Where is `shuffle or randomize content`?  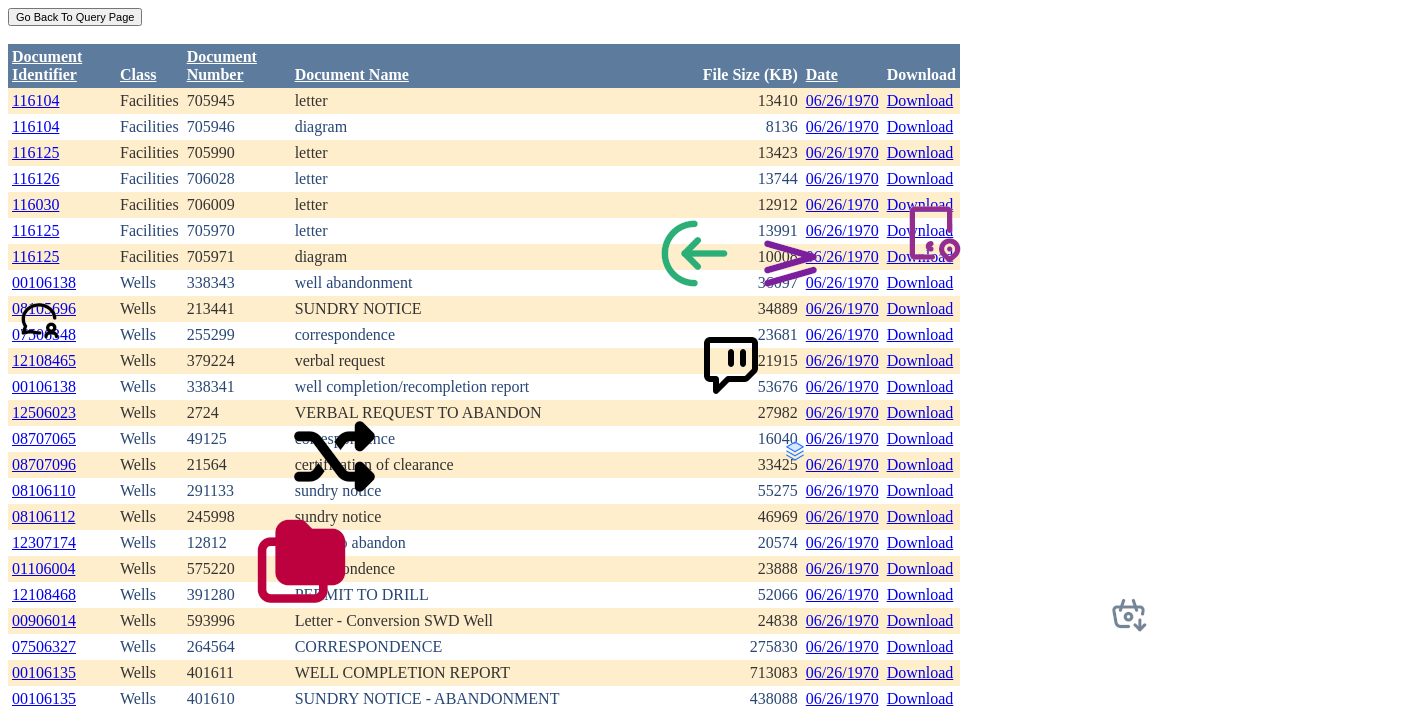 shuffle or randomize content is located at coordinates (334, 456).